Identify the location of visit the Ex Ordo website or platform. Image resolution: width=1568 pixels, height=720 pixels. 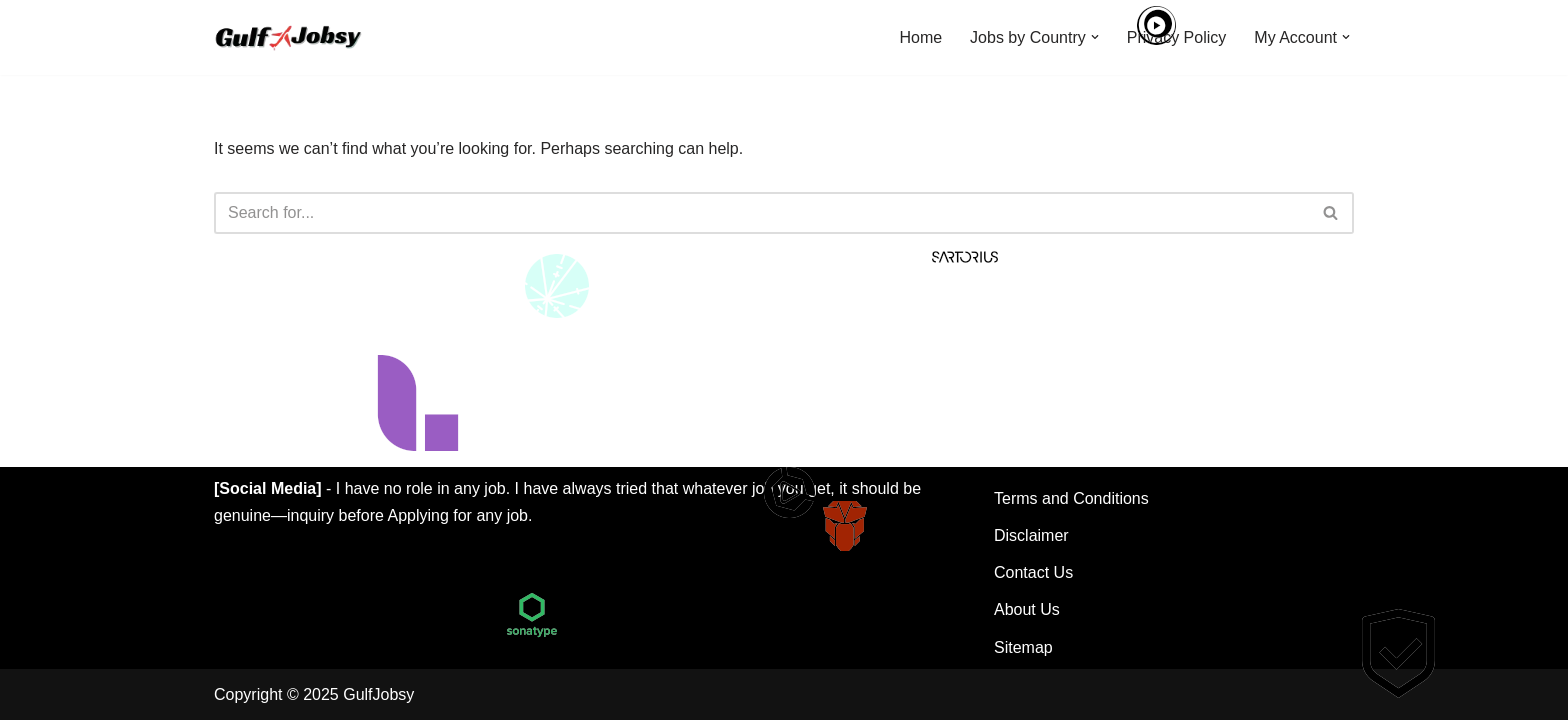
(557, 286).